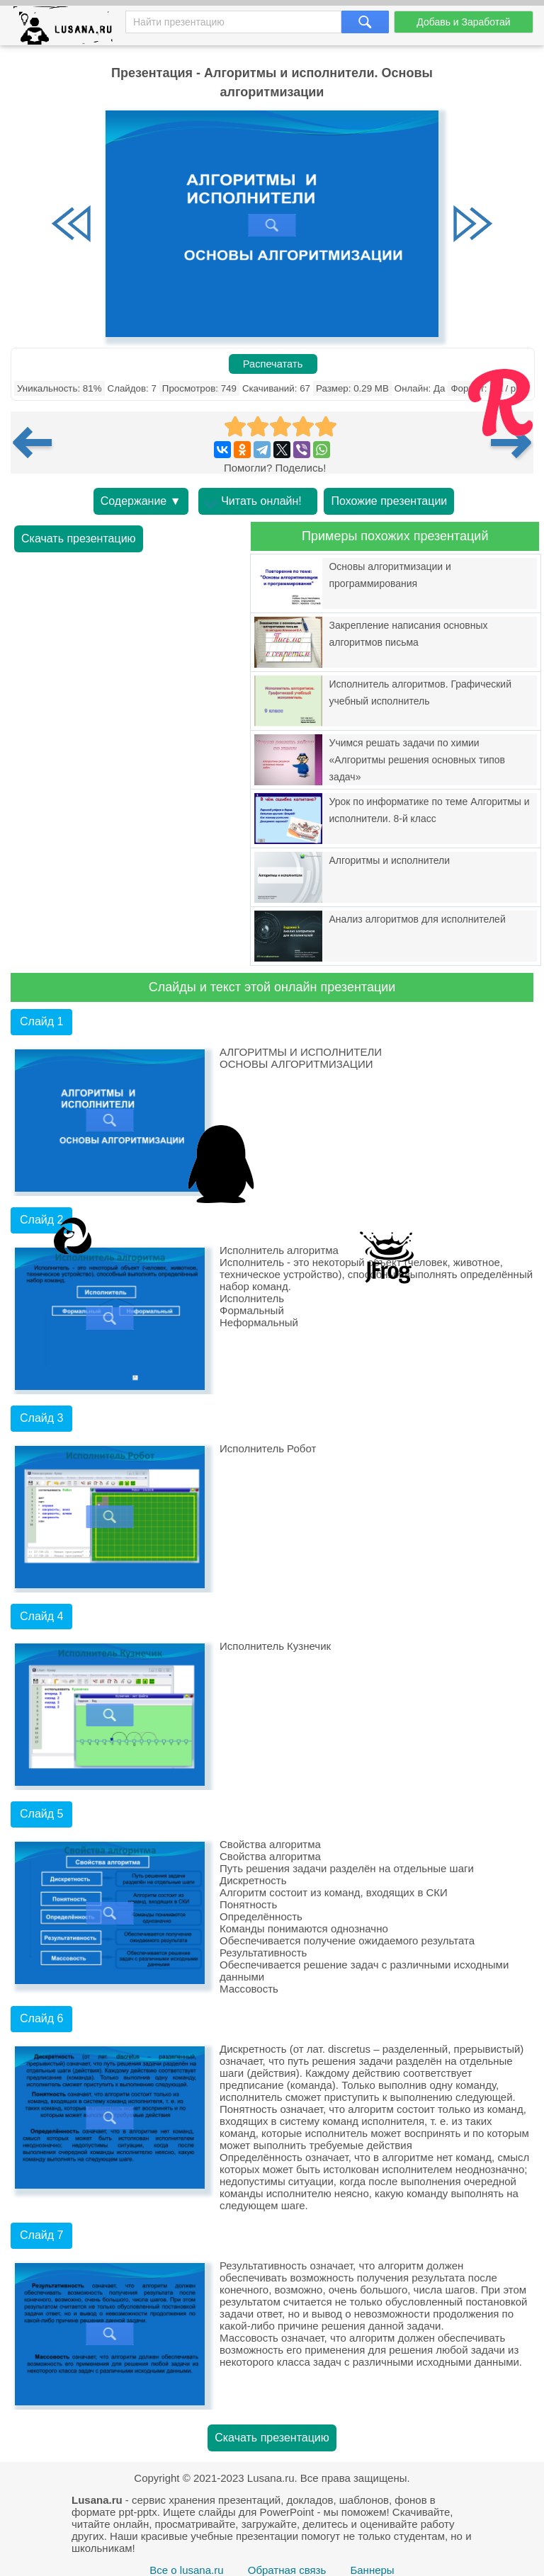  Describe the element at coordinates (387, 1258) in the screenshot. I see `navigate to JFrog DevOps platform` at that location.